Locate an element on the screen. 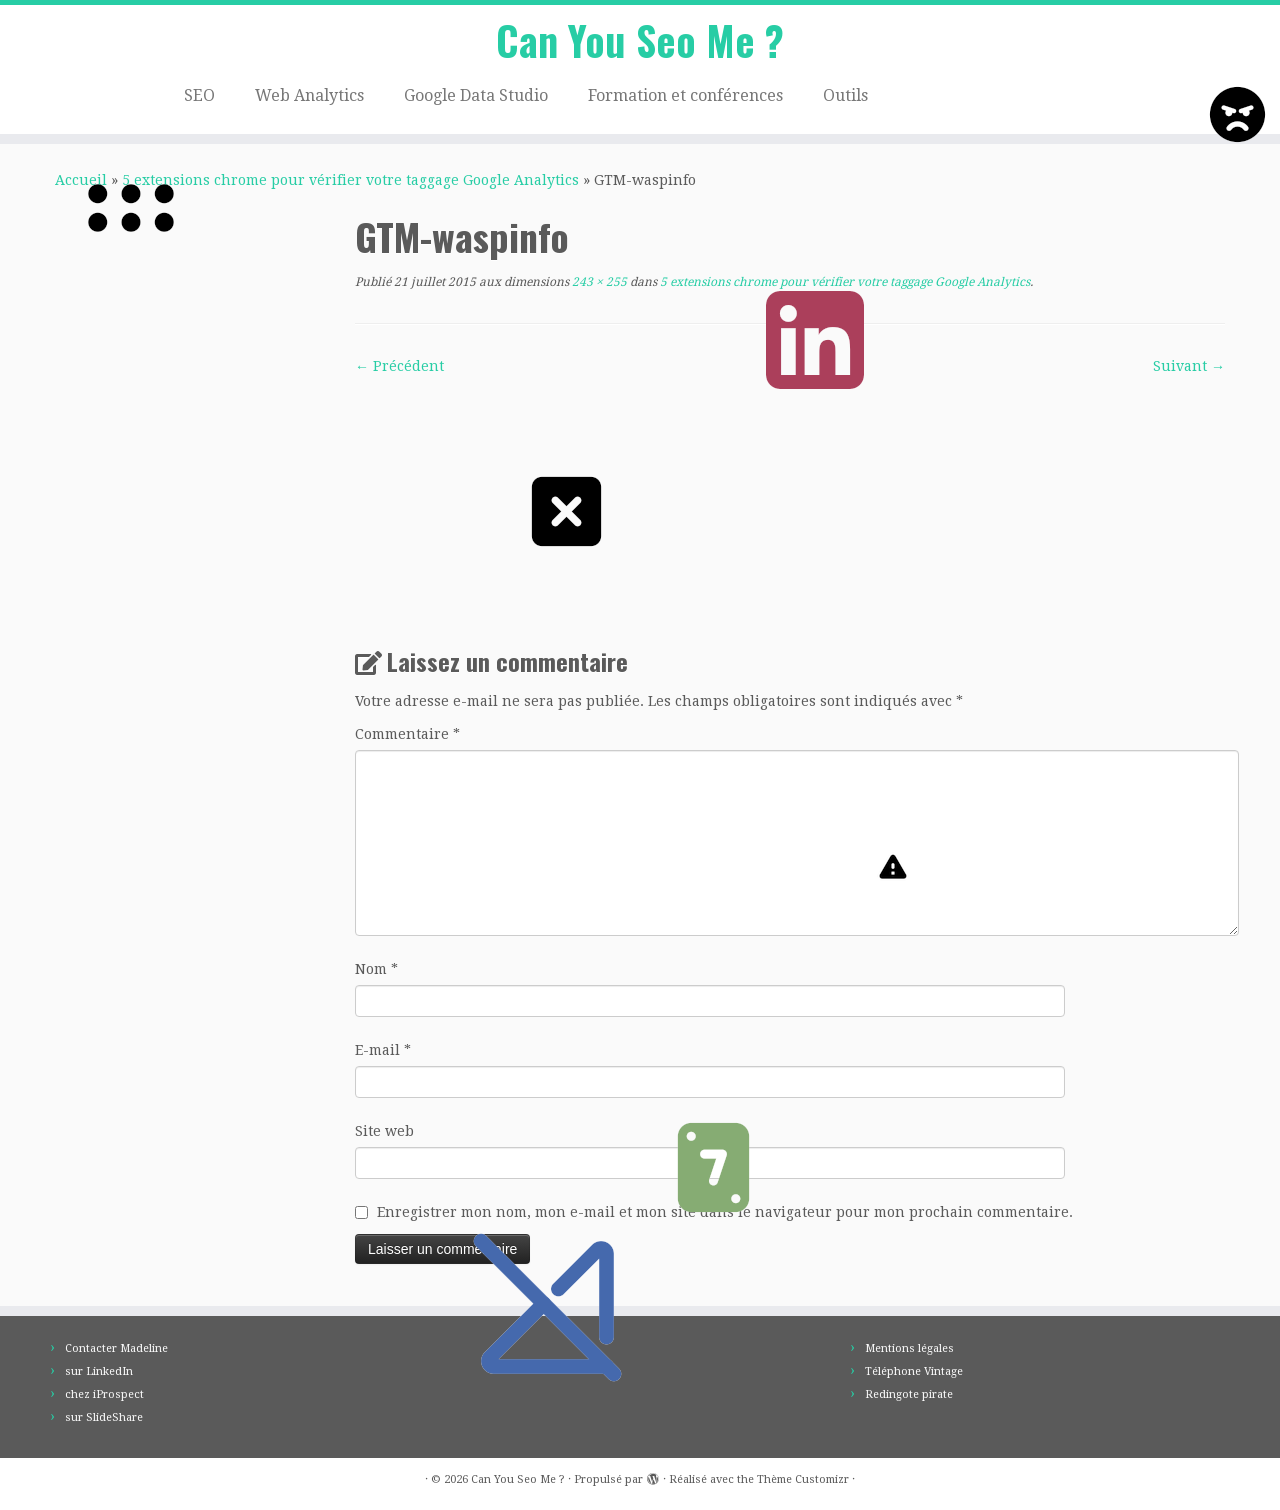 The height and width of the screenshot is (1510, 1280). playing card with value 7 is located at coordinates (713, 1167).